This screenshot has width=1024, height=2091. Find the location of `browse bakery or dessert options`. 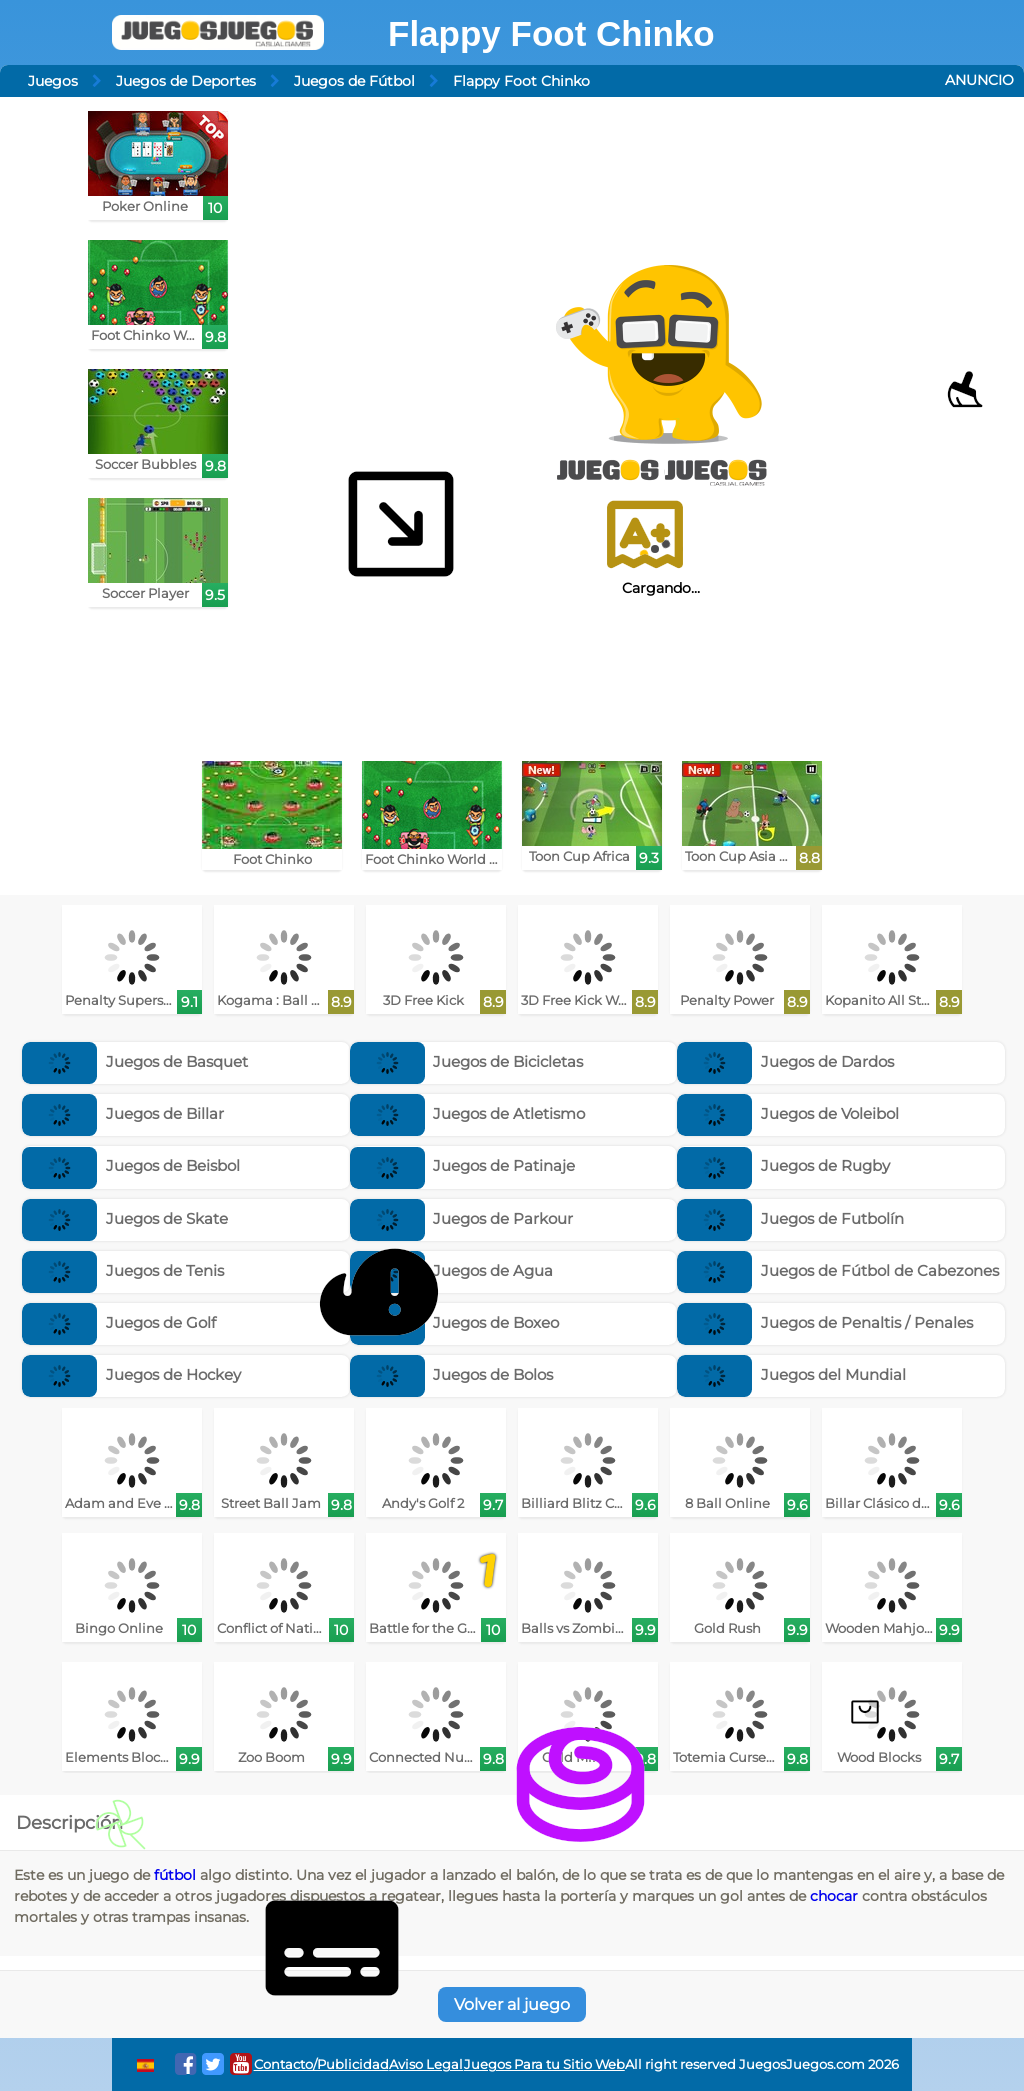

browse bakery or dessert options is located at coordinates (580, 1784).